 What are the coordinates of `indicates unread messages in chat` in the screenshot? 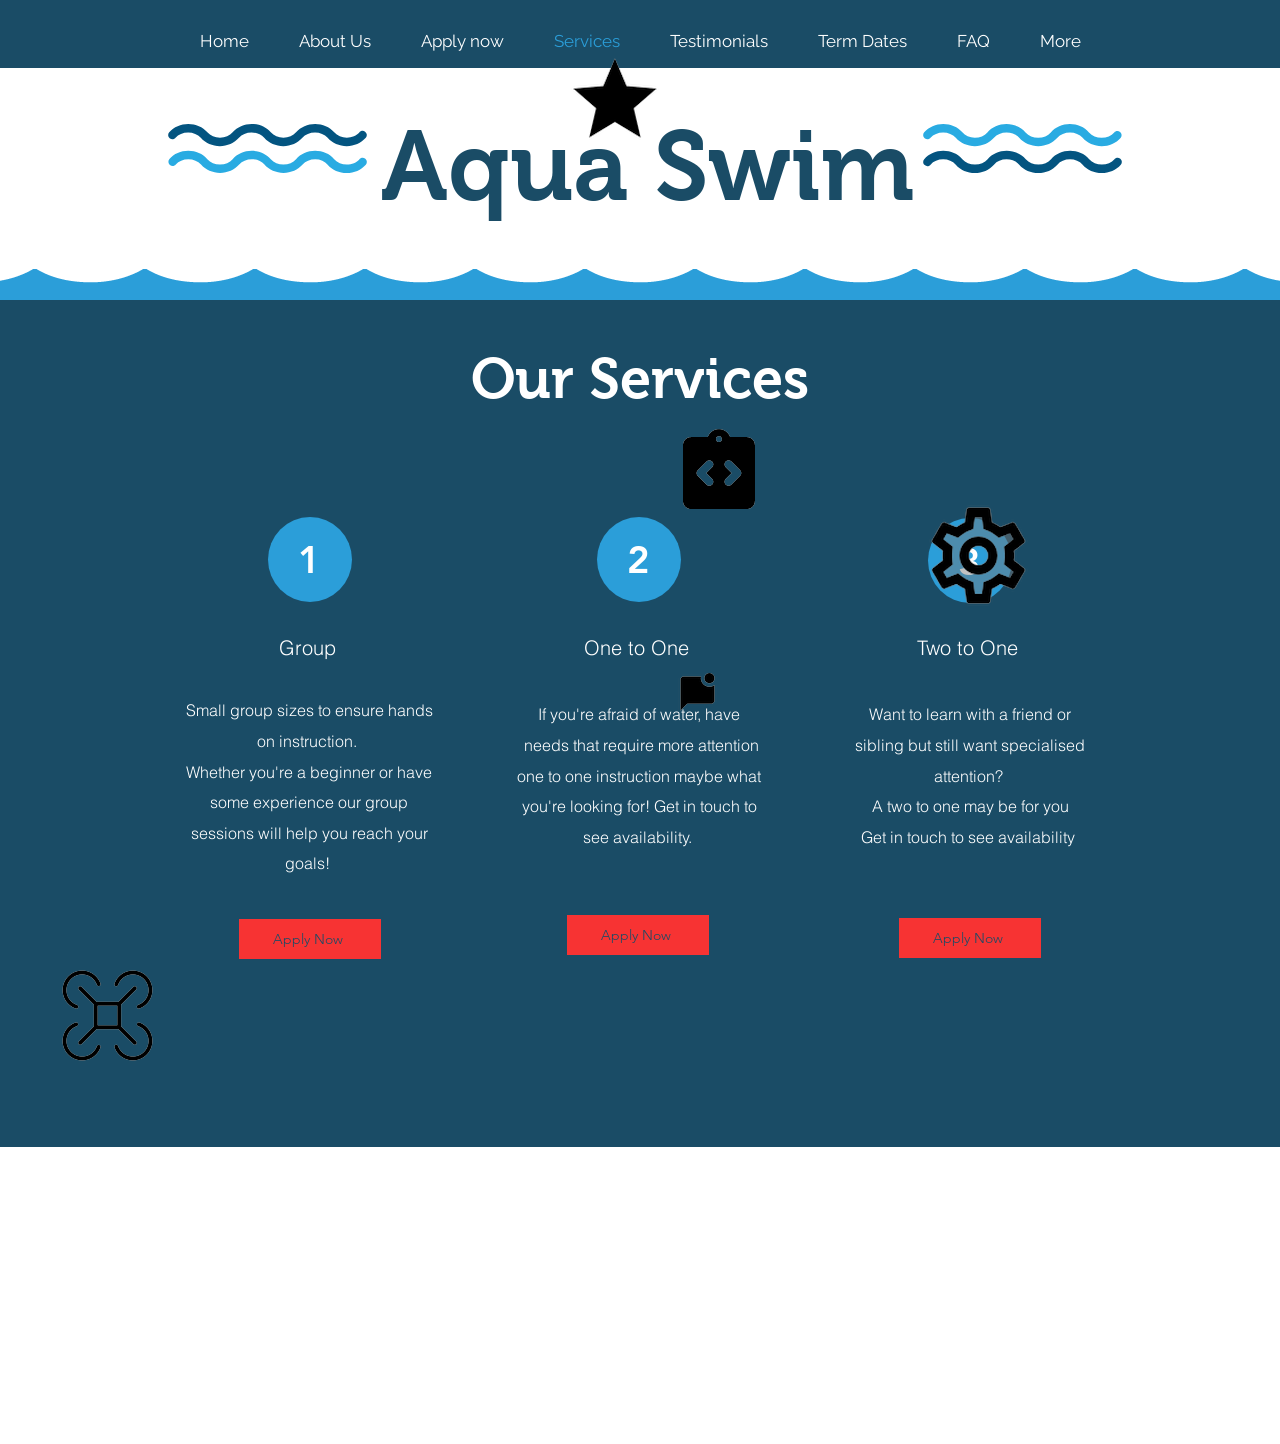 It's located at (697, 693).